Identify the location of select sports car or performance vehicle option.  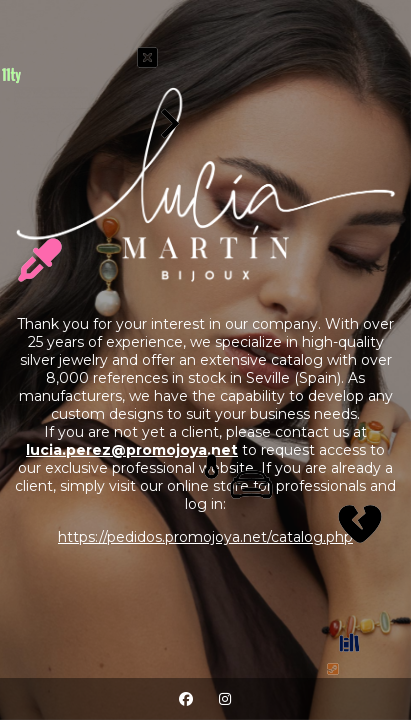
(251, 484).